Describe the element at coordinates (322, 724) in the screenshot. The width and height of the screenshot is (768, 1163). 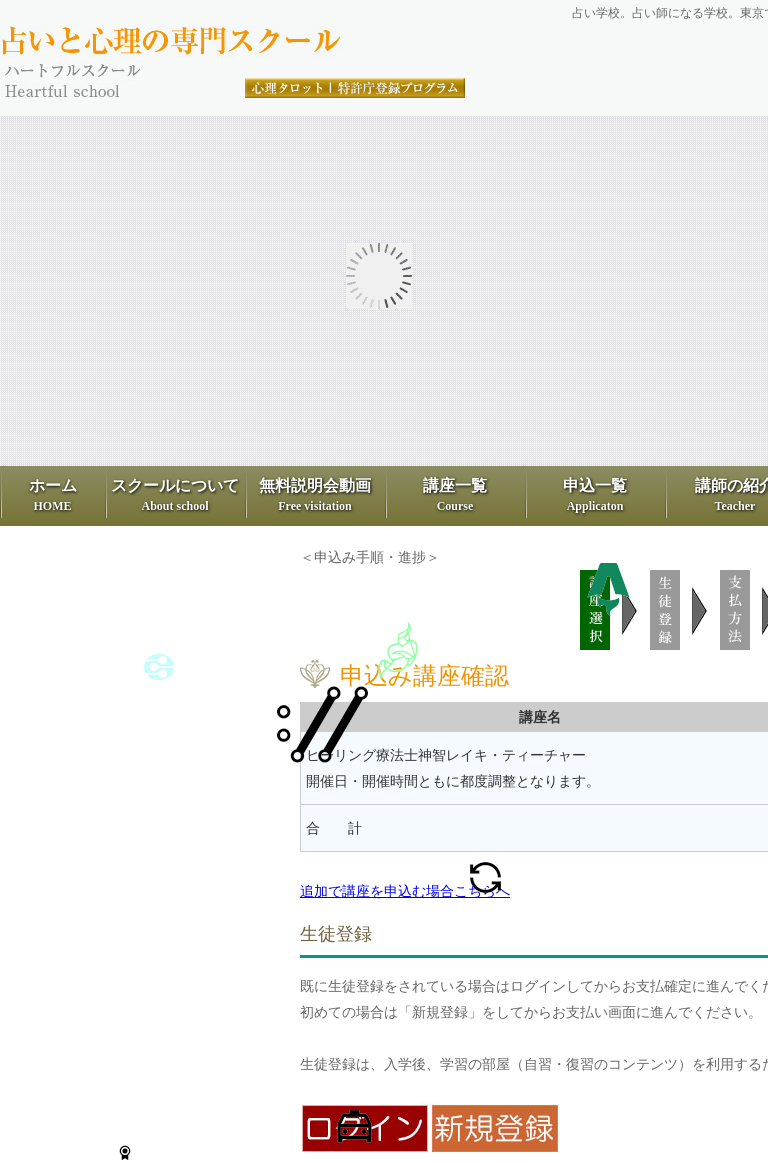
I see `visit curl website or documentation` at that location.